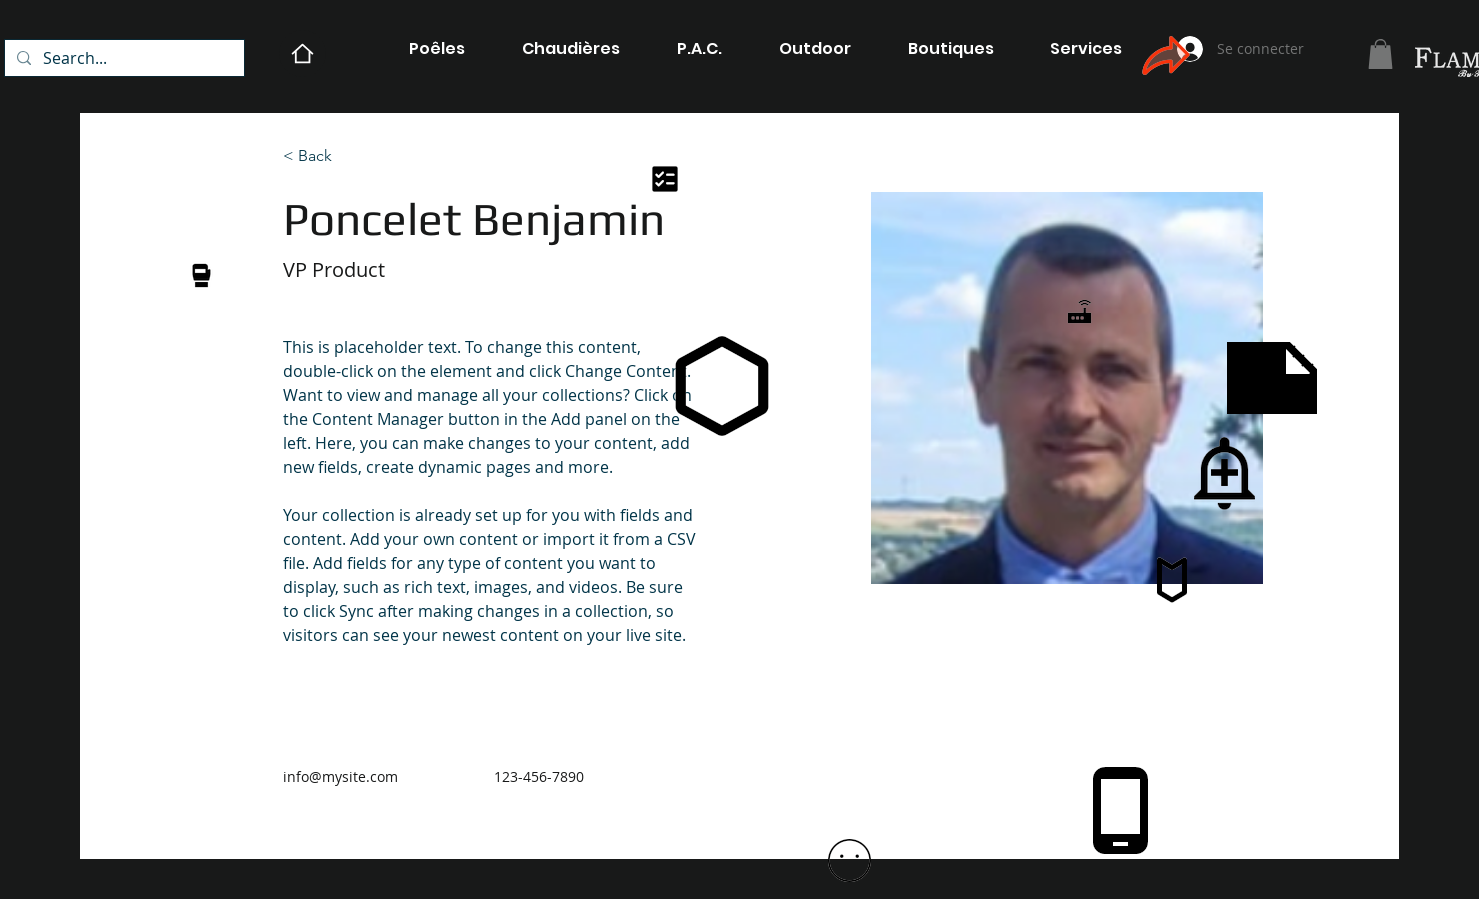 The height and width of the screenshot is (899, 1479). What do you see at coordinates (722, 386) in the screenshot?
I see `select a hexagonal shape tool` at bounding box center [722, 386].